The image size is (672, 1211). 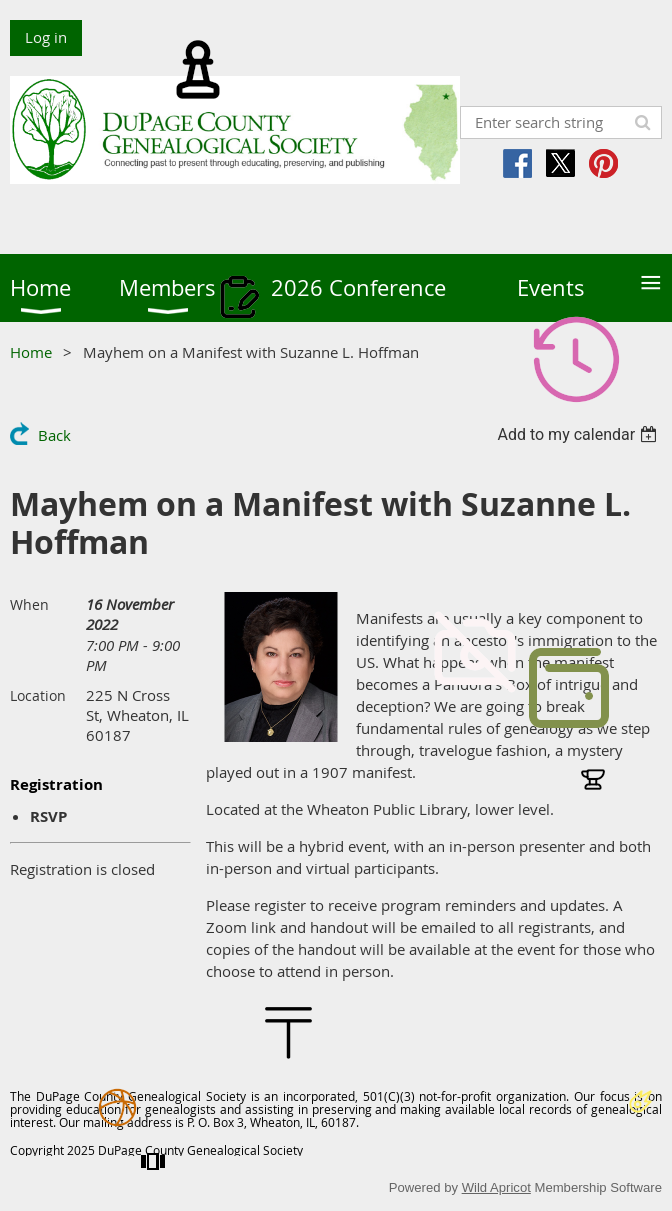 I want to click on access crafting or forging tools, so click(x=593, y=779).